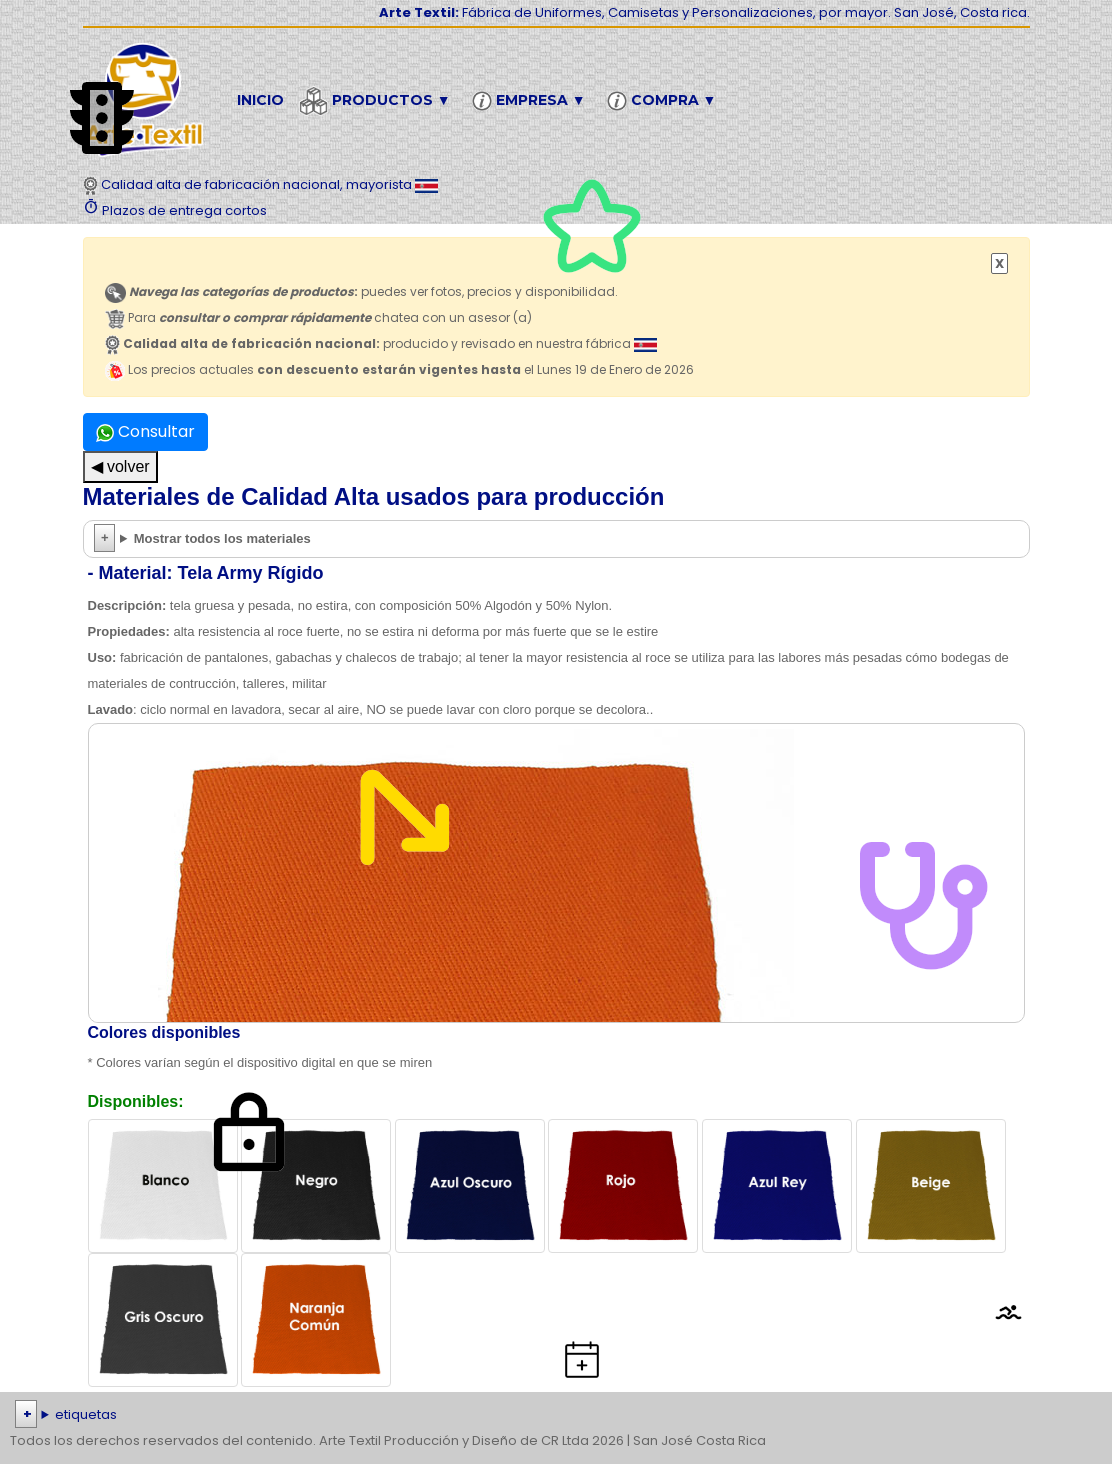 The height and width of the screenshot is (1464, 1112). Describe the element at coordinates (1008, 1311) in the screenshot. I see `access swimming or pool activities` at that location.